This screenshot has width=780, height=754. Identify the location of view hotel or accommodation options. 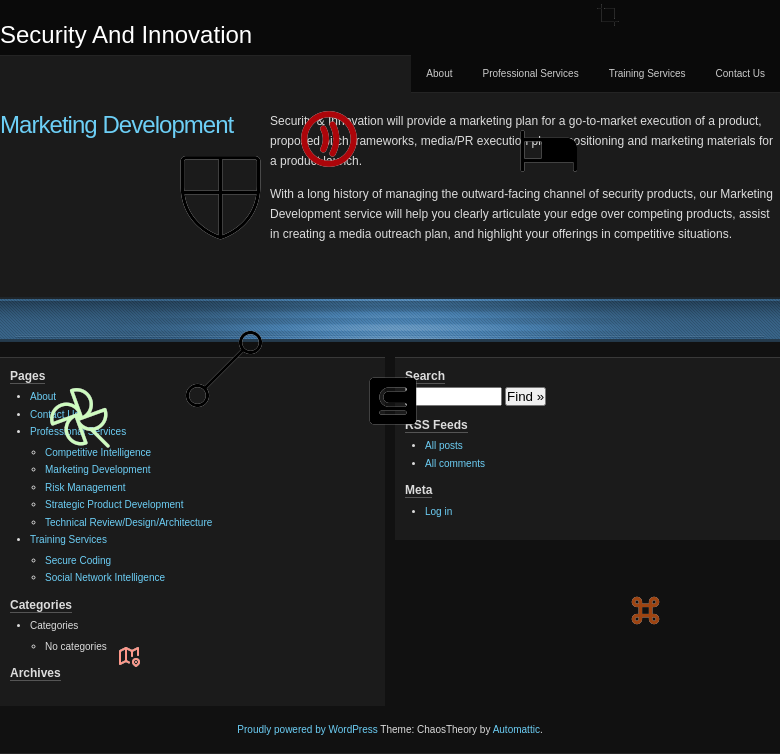
(547, 151).